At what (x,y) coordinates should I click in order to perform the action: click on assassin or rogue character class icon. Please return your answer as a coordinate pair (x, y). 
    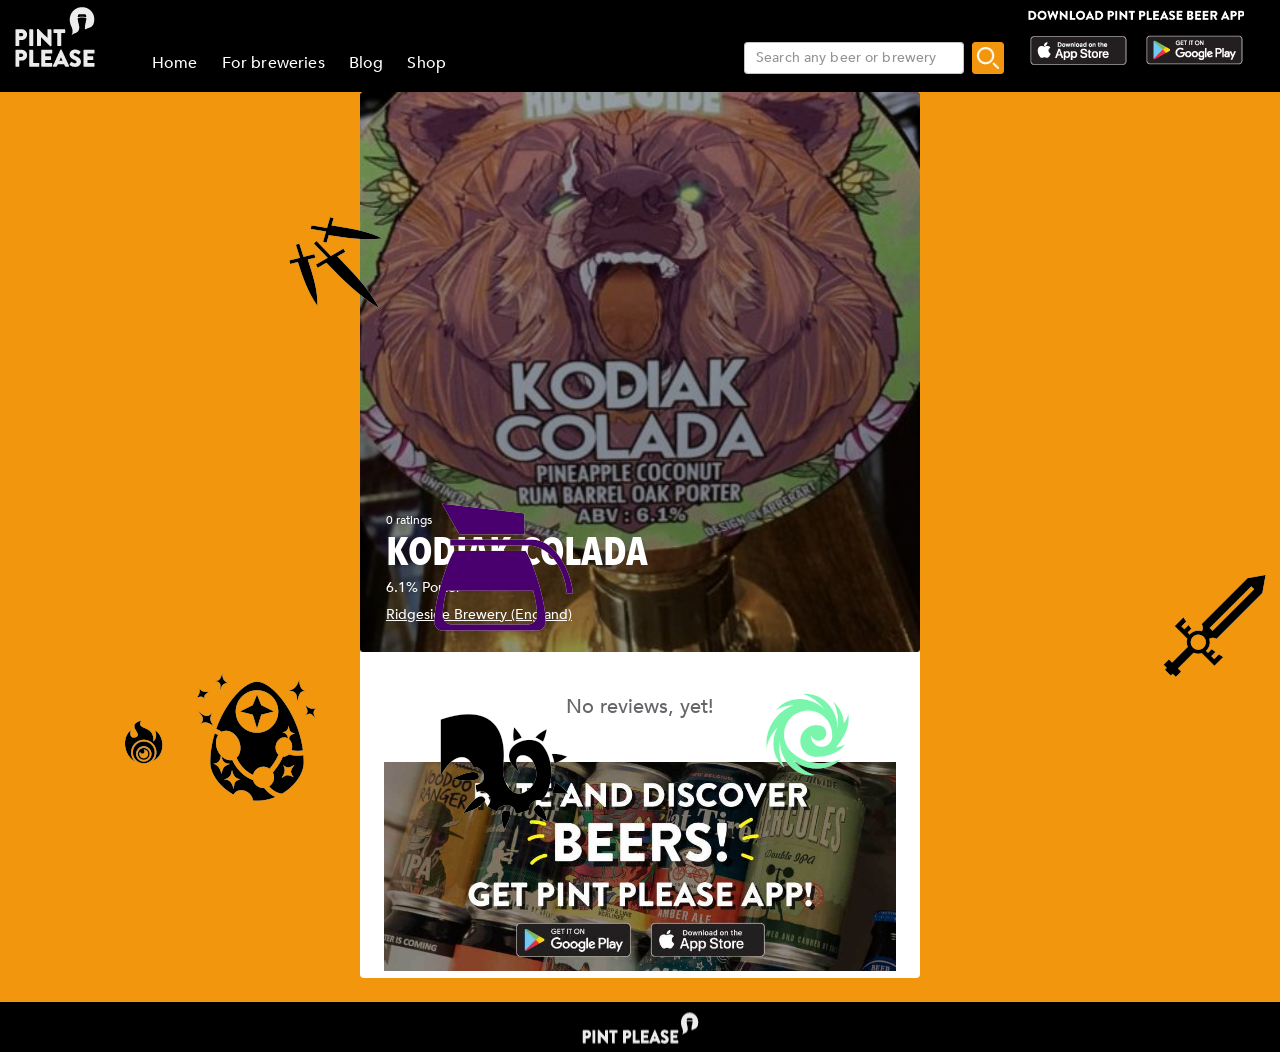
    Looking at the image, I should click on (334, 264).